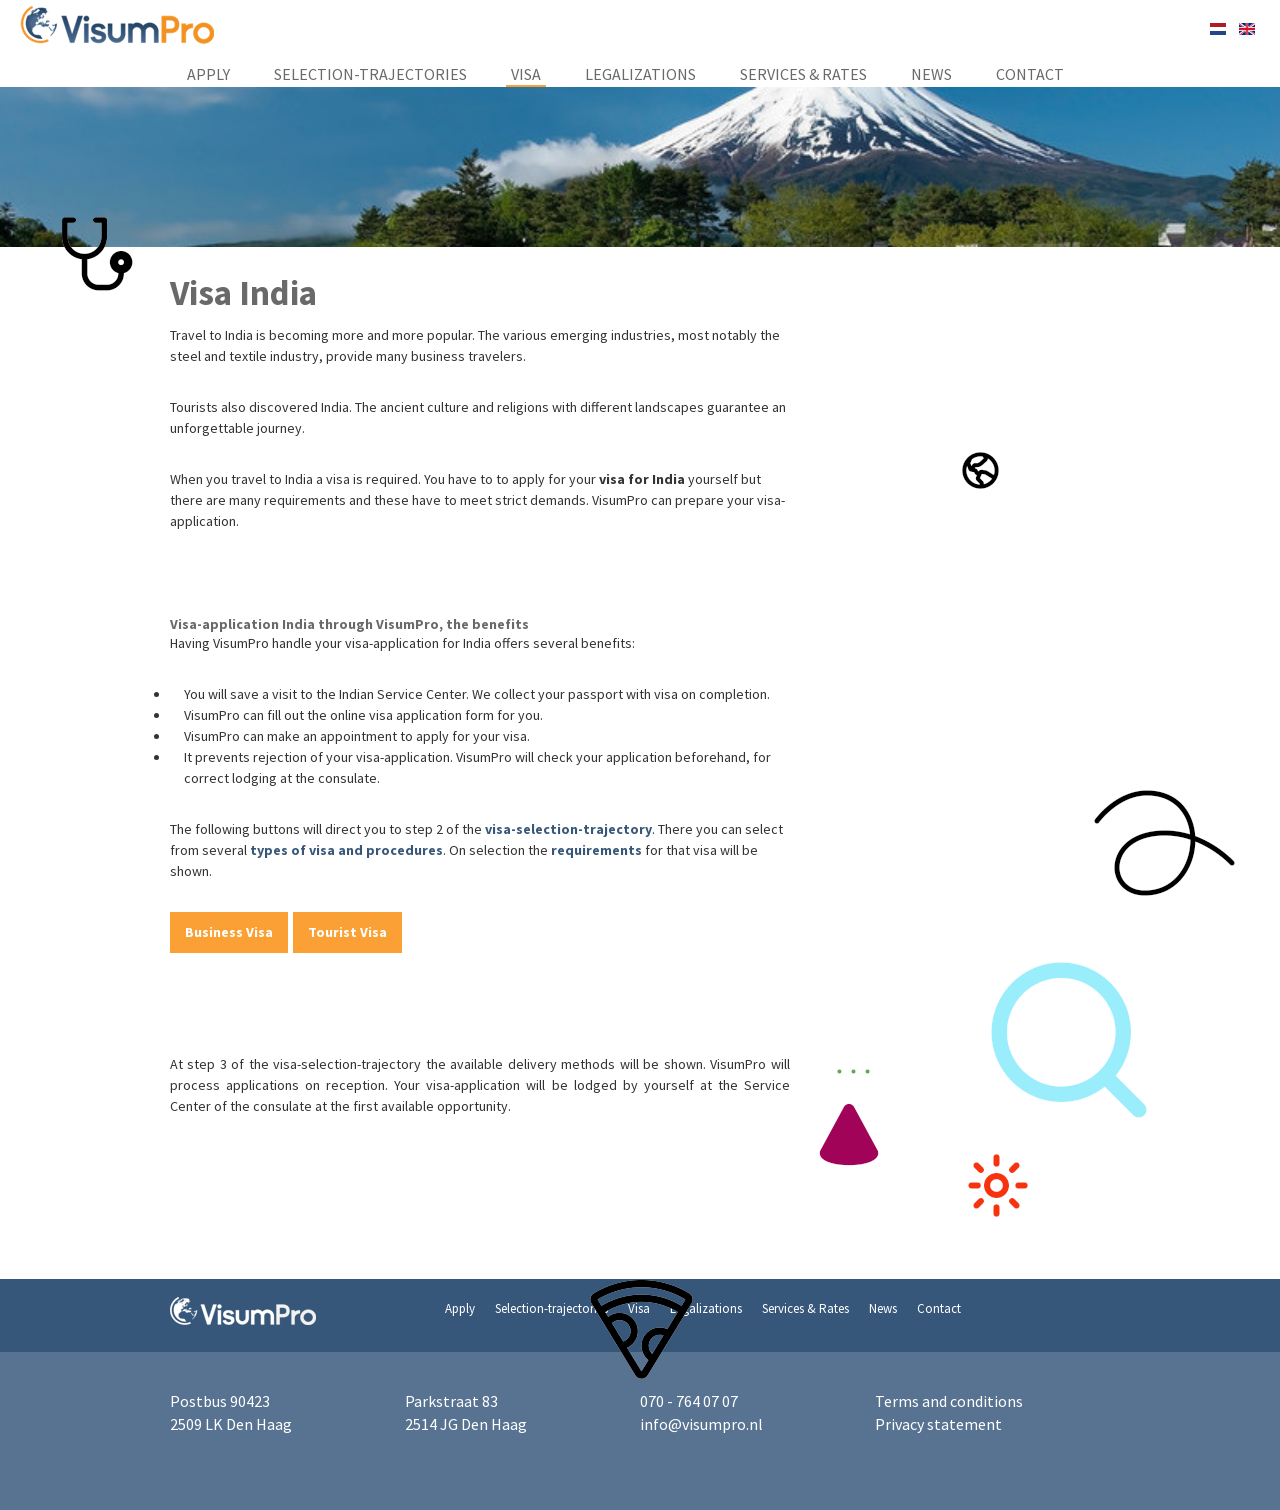 This screenshot has width=1280, height=1510. What do you see at coordinates (996, 1185) in the screenshot?
I see `increase screen brightness` at bounding box center [996, 1185].